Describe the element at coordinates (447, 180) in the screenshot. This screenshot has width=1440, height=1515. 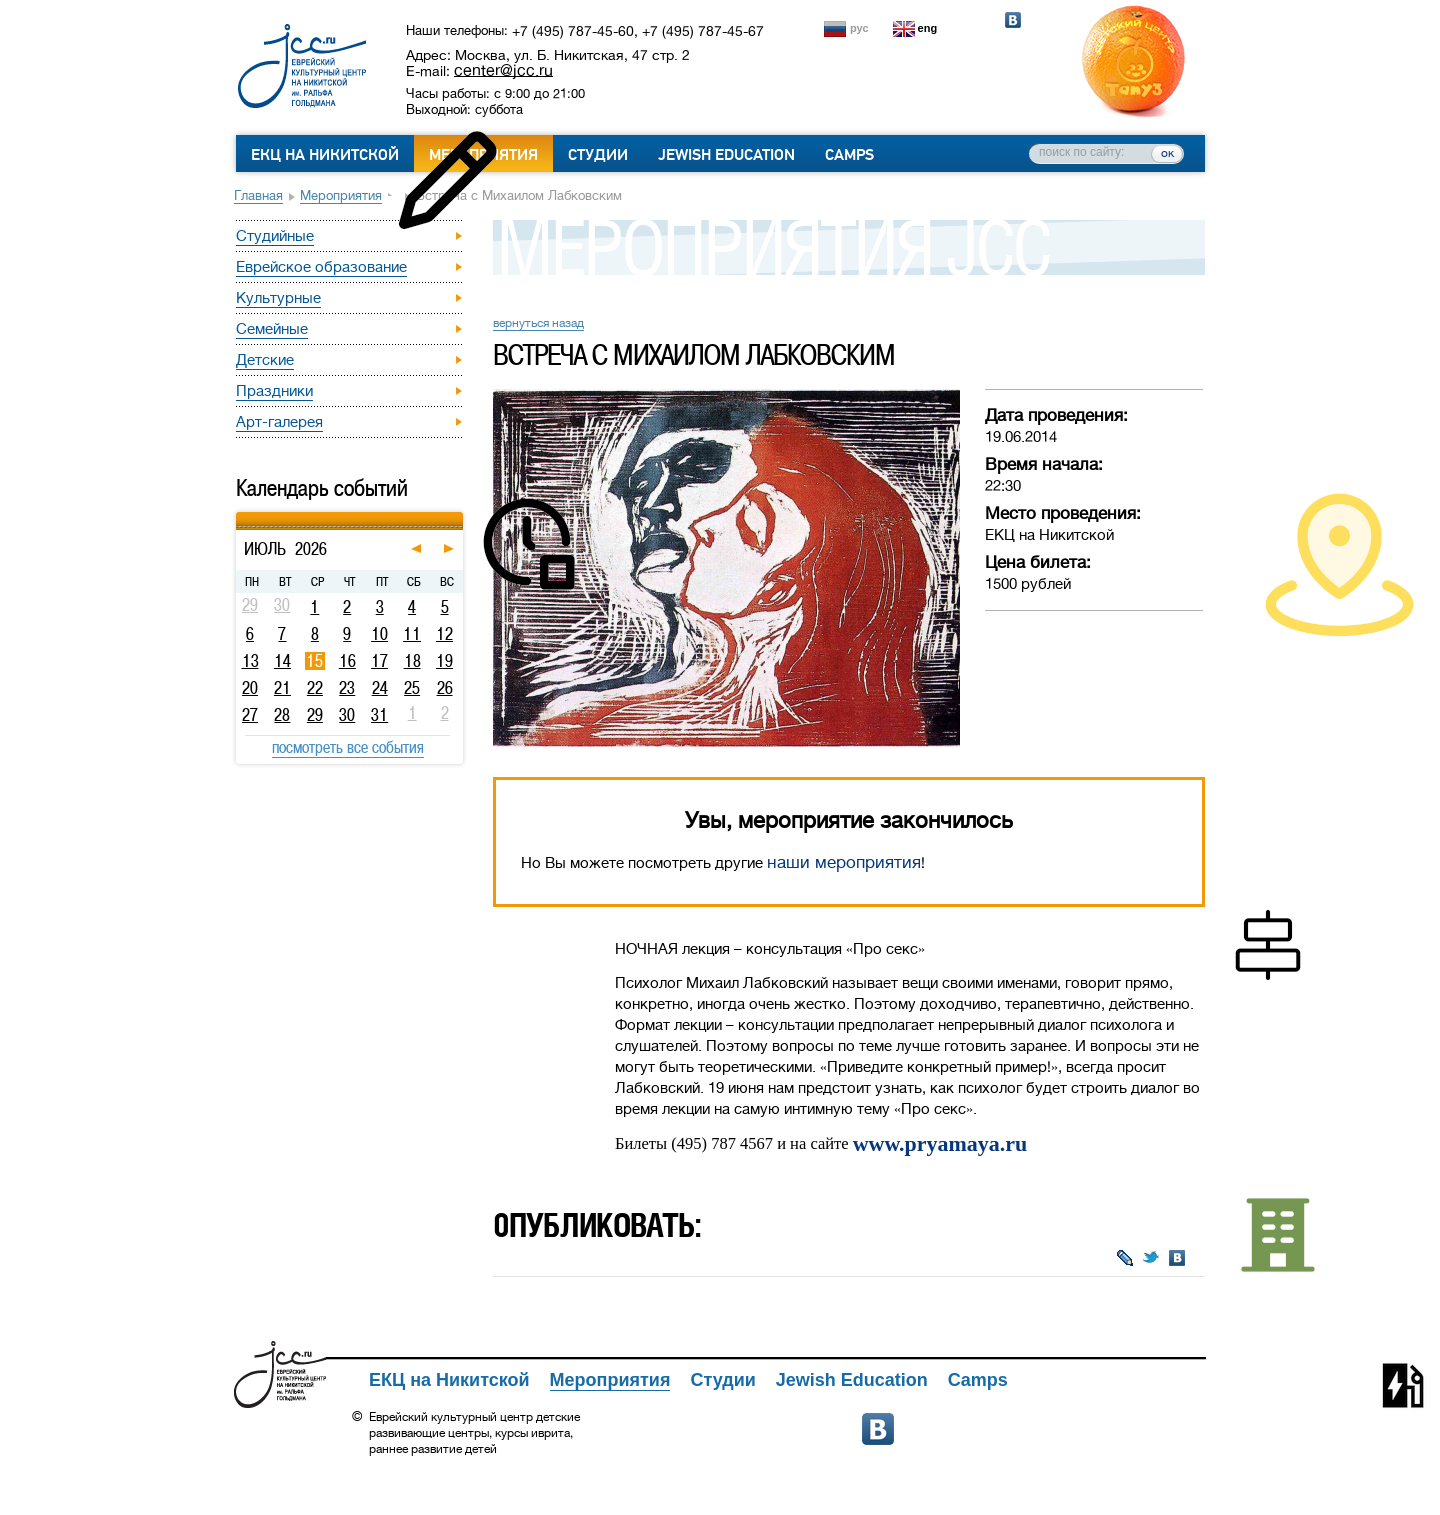
I see `edit content or settings` at that location.